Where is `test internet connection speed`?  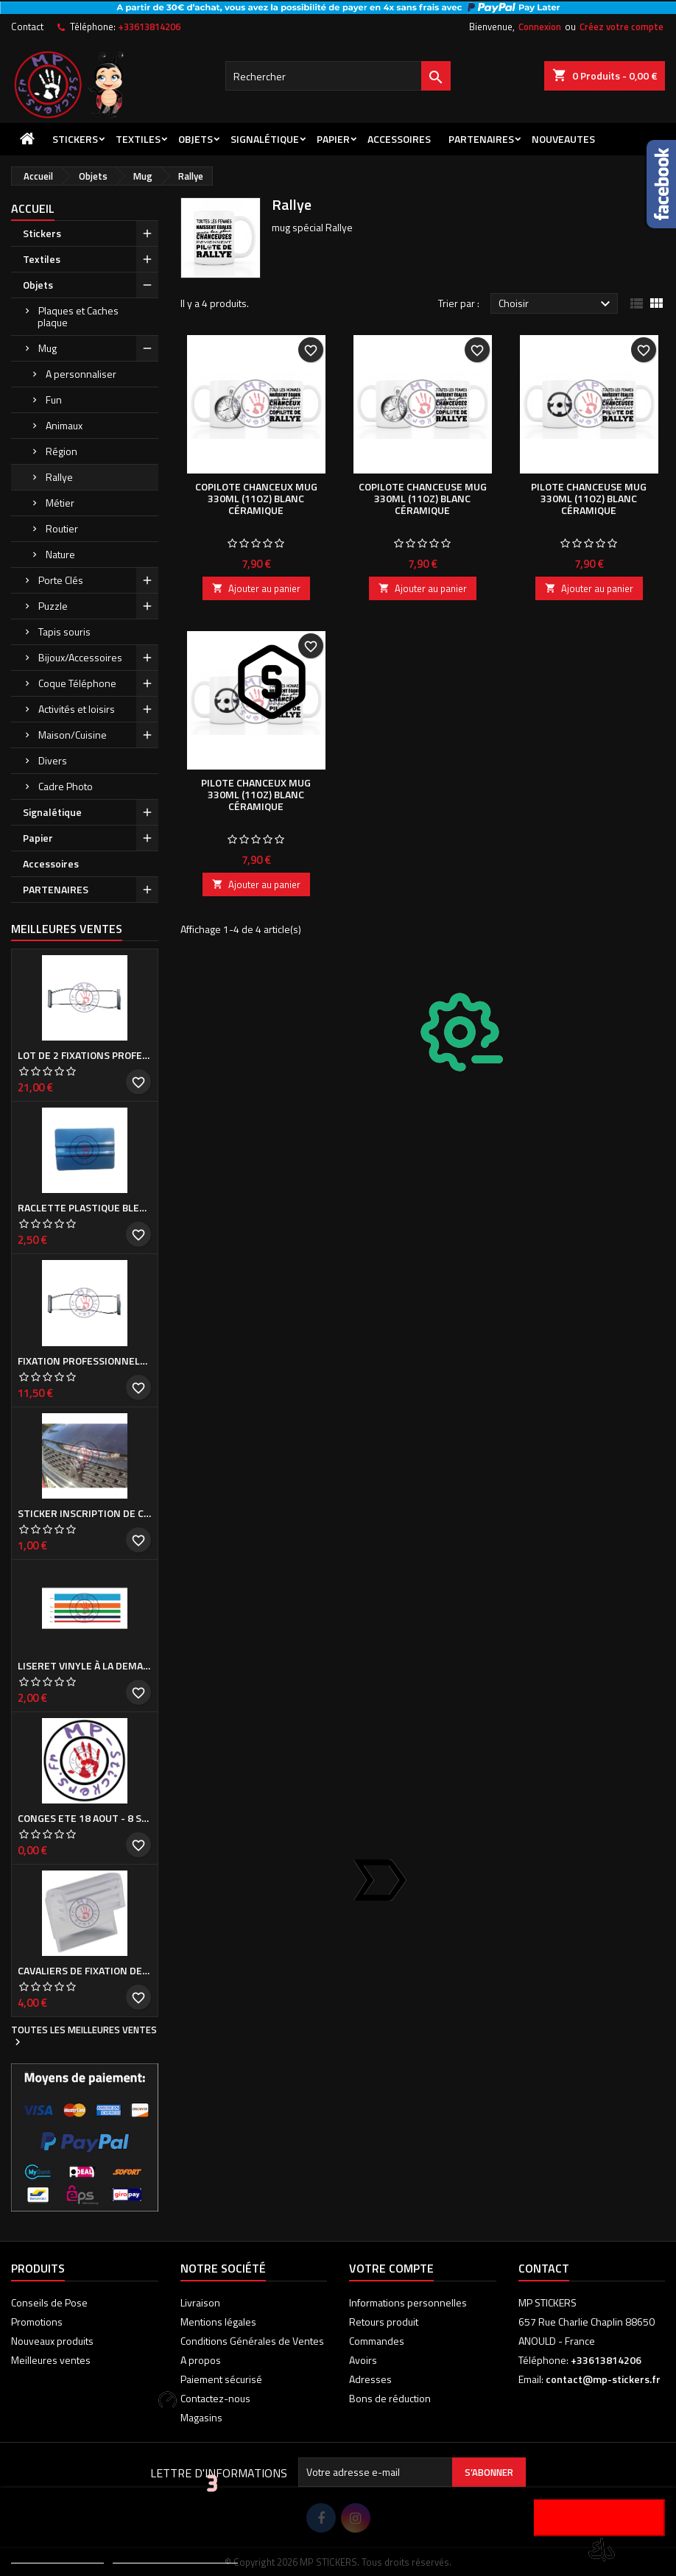
test internet connection speed is located at coordinates (167, 2399).